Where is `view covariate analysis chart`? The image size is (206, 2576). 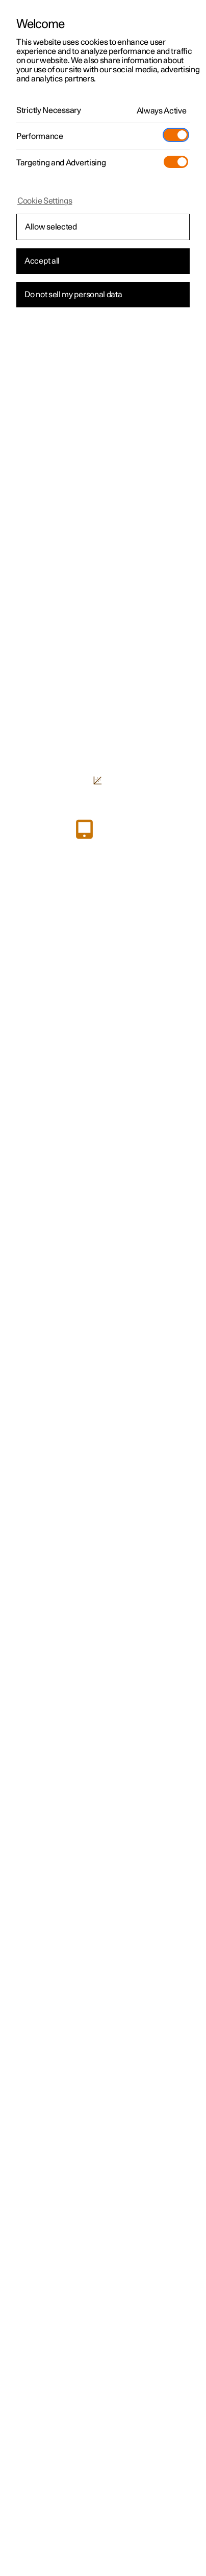
view covariate analysis chart is located at coordinates (97, 780).